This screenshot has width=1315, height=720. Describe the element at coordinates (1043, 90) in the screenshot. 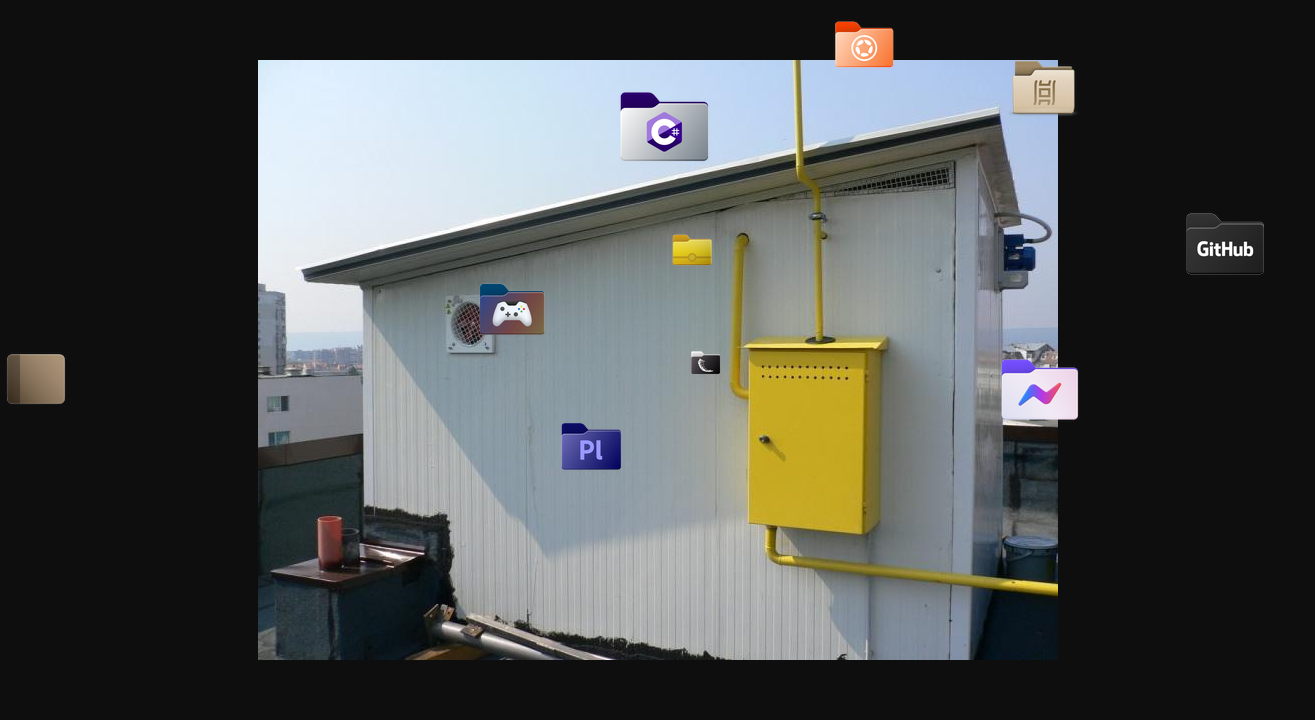

I see `open your videos folder` at that location.